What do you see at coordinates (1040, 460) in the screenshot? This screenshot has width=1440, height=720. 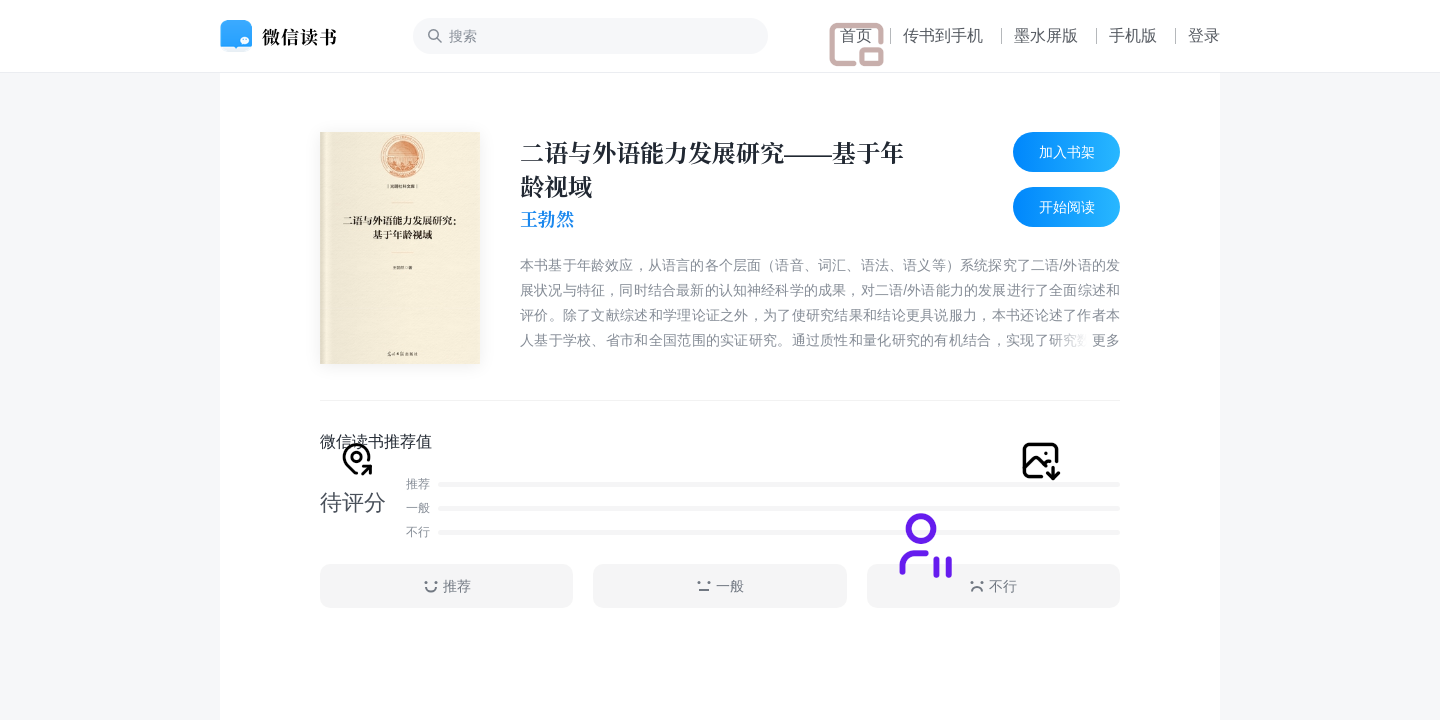 I see `download image to device` at bounding box center [1040, 460].